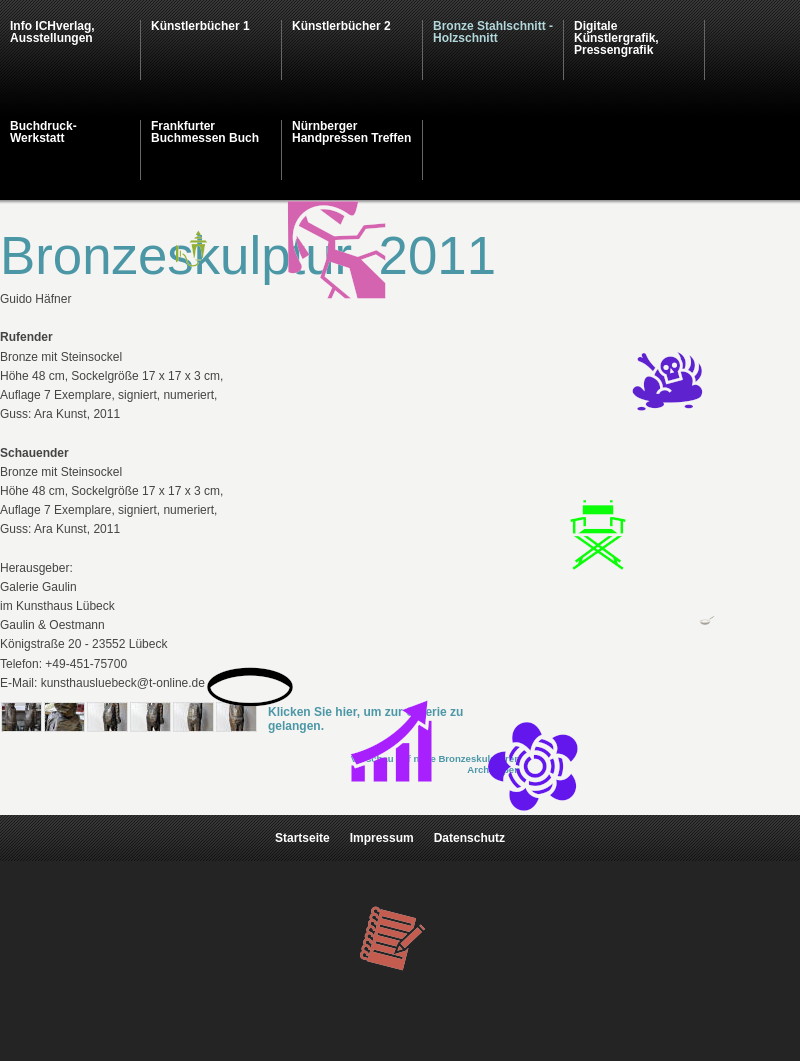 Image resolution: width=800 pixels, height=1061 pixels. I want to click on indicates hazardous or toxic content, so click(667, 375).